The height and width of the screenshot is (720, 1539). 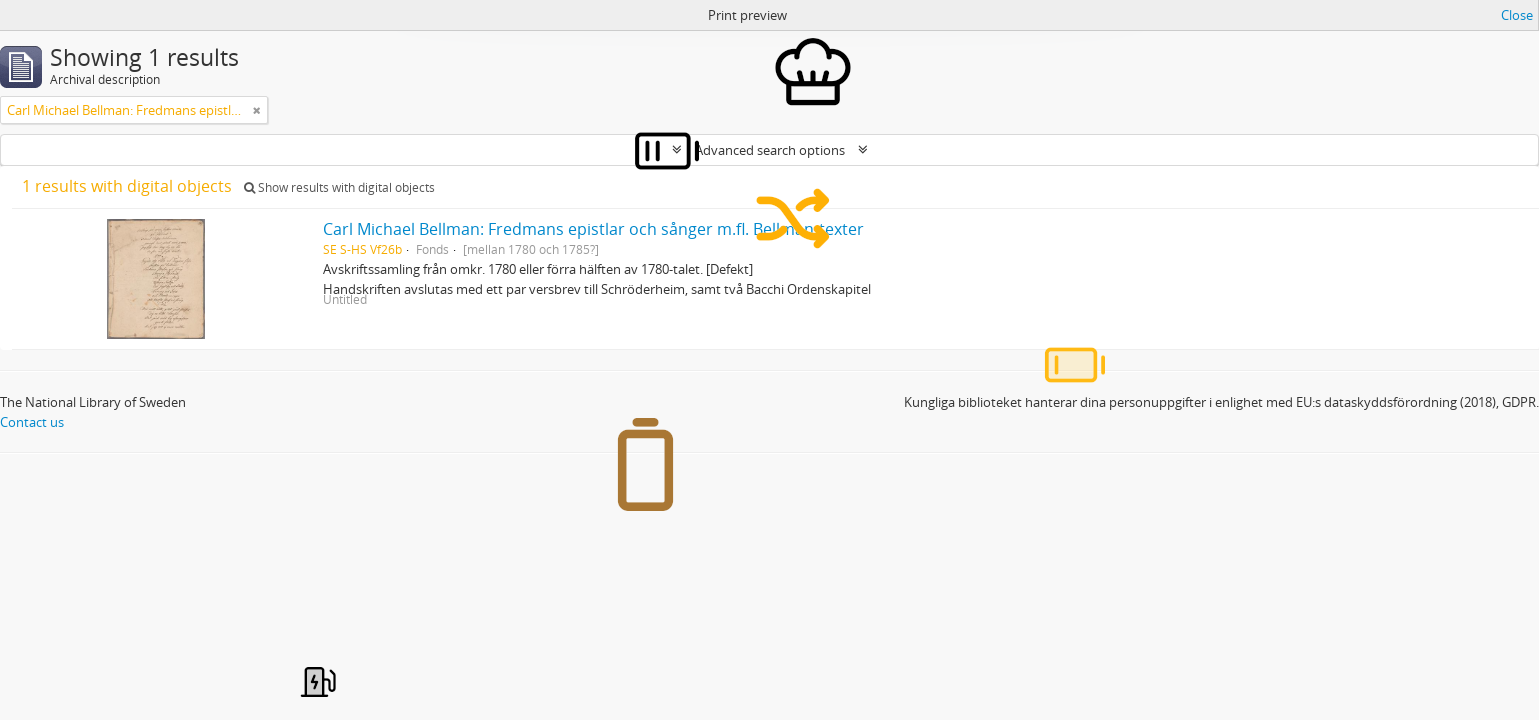 What do you see at coordinates (813, 73) in the screenshot?
I see `browse recipes or cooking content` at bounding box center [813, 73].